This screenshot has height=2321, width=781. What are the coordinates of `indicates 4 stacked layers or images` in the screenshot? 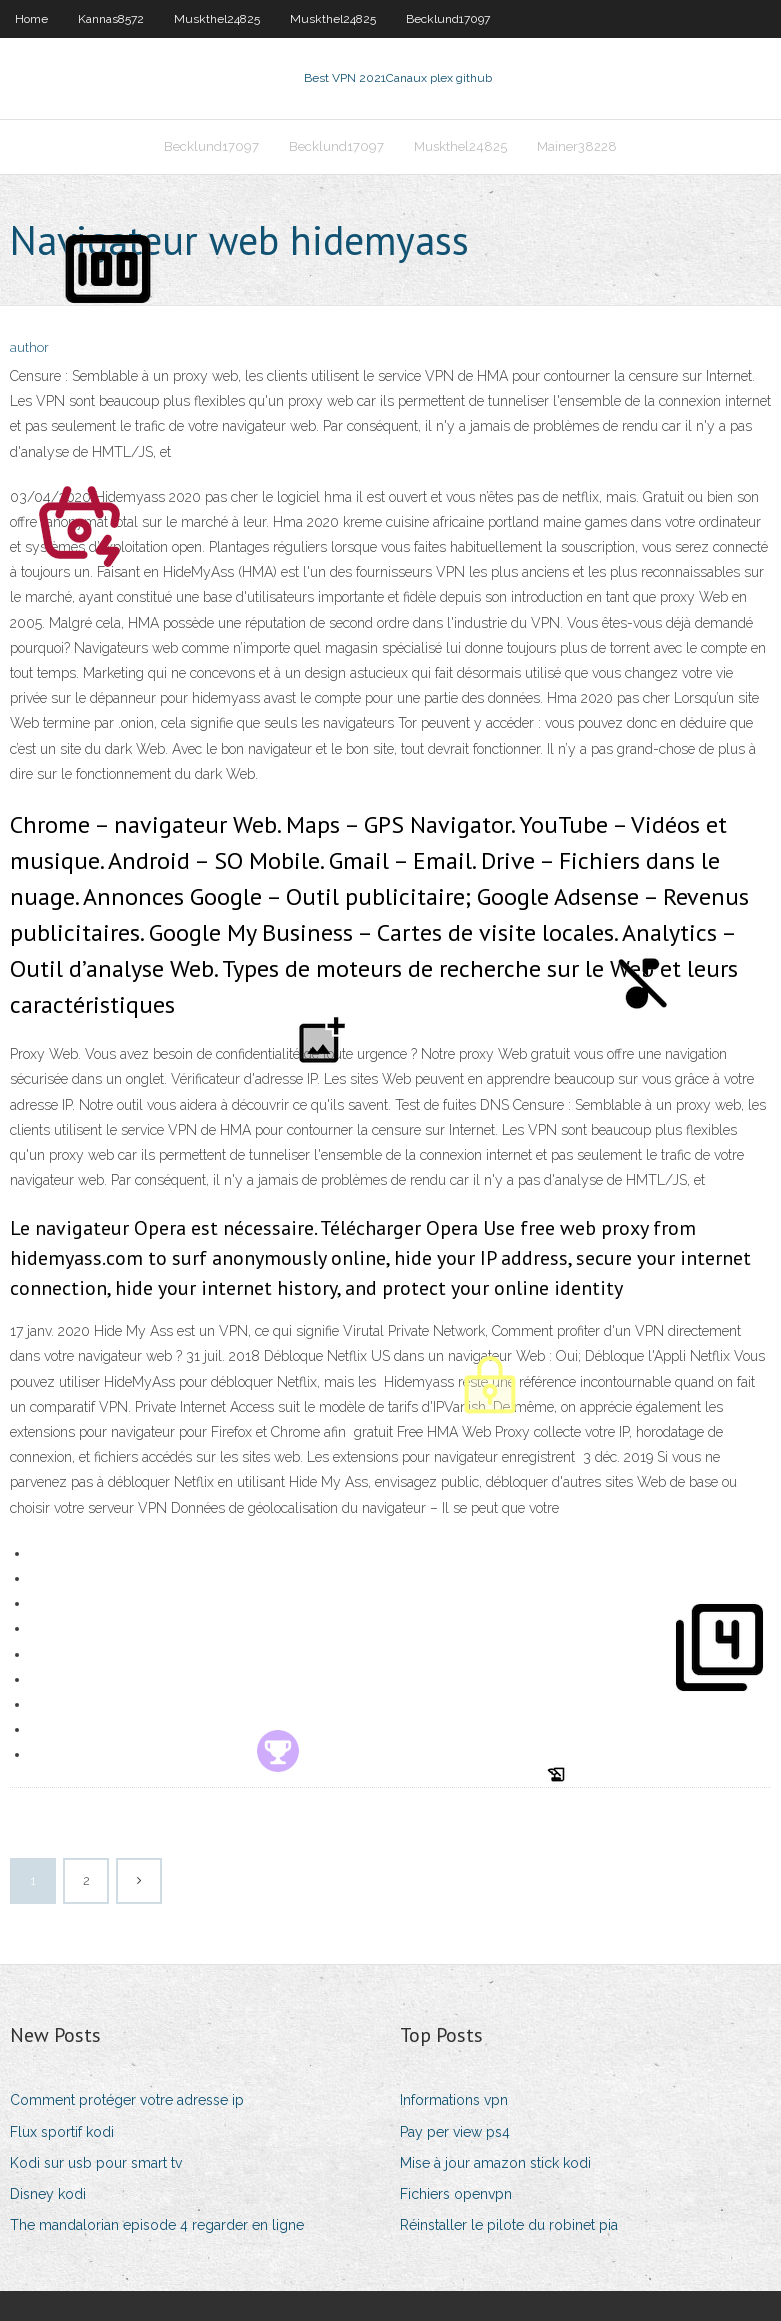 It's located at (719, 1647).